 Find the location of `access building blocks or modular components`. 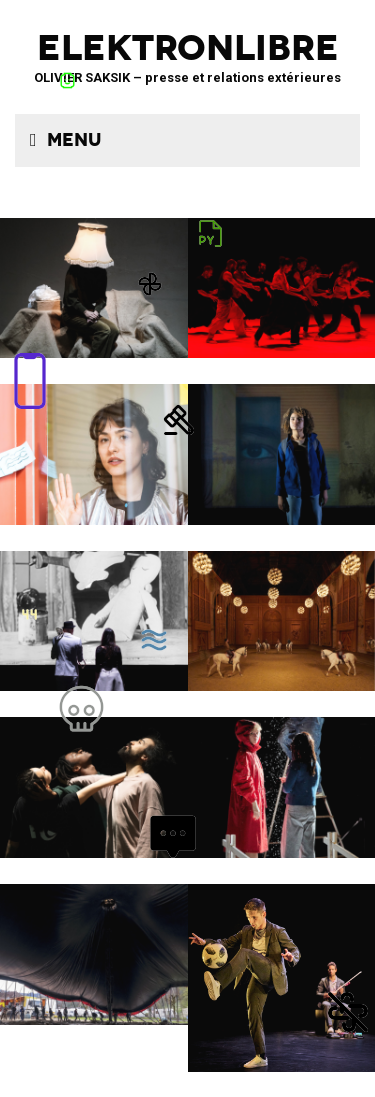

access building blocks or modular components is located at coordinates (67, 80).